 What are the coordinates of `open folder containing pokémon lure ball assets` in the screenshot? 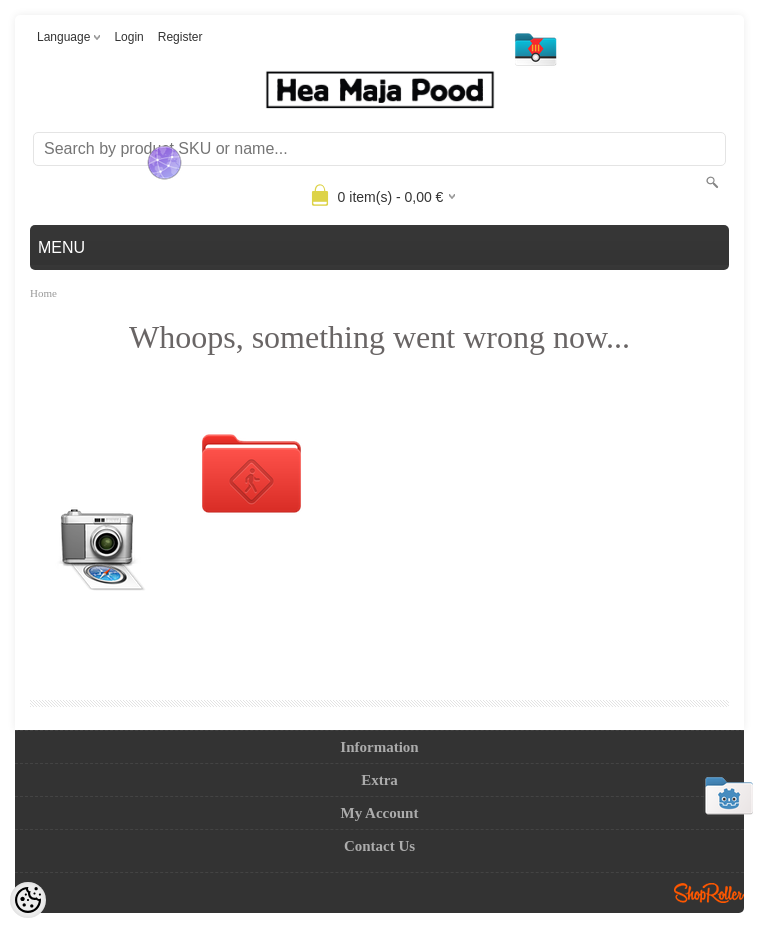 It's located at (535, 50).